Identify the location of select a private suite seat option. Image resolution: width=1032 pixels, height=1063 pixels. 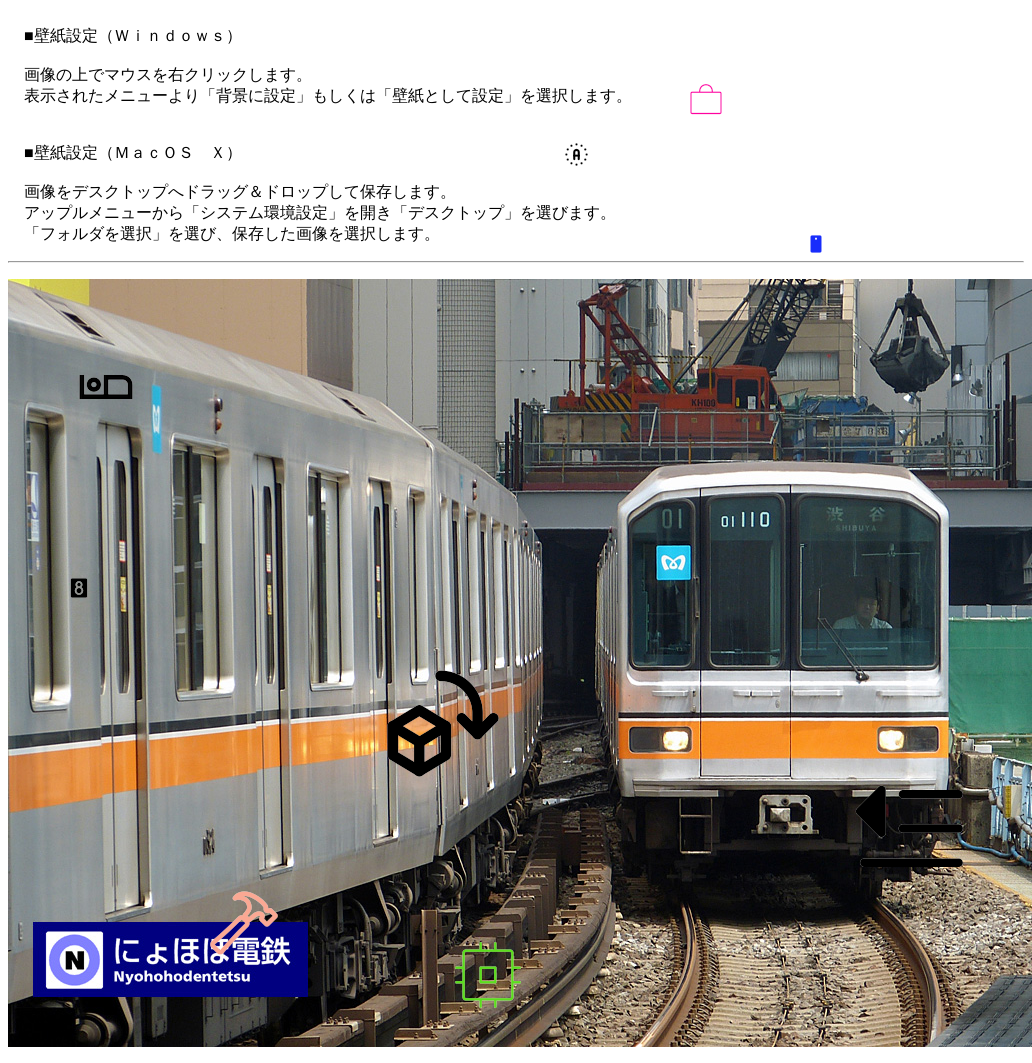
(106, 387).